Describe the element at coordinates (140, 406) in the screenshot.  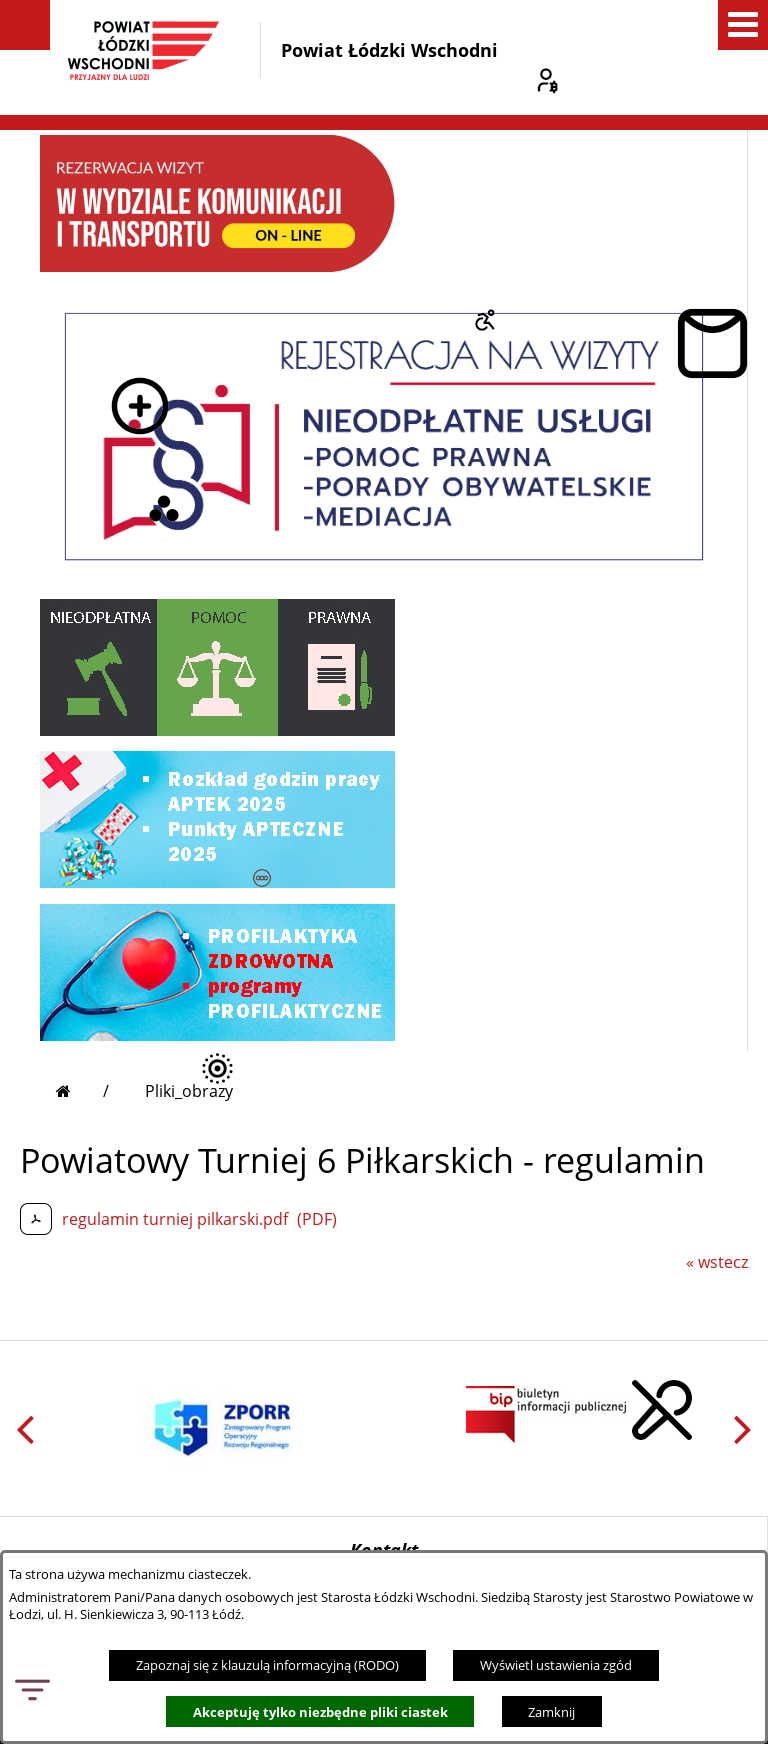
I see `add a new item` at that location.